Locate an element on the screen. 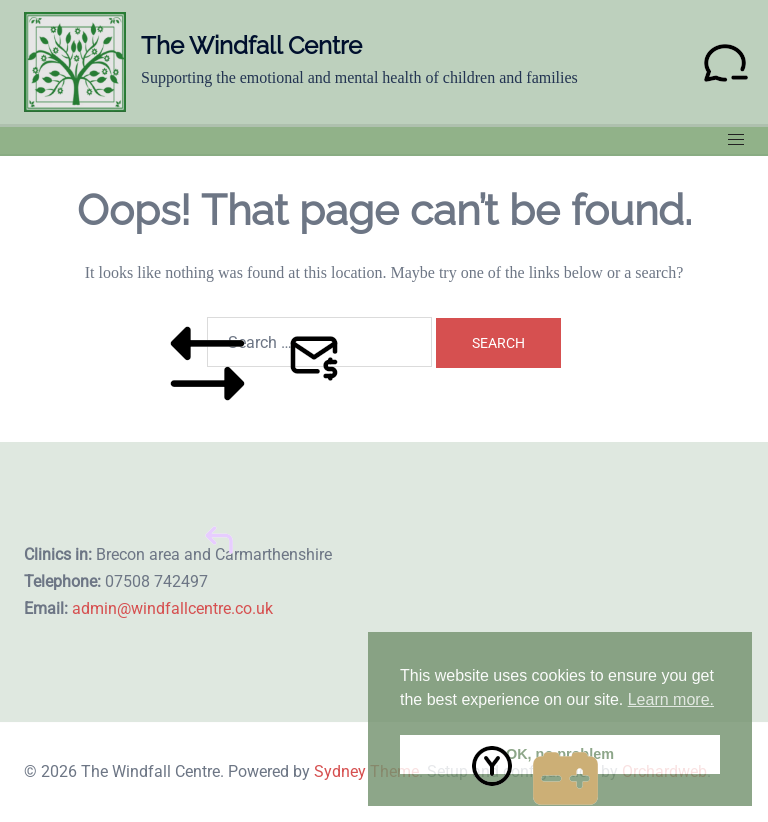 This screenshot has height=822, width=768. go back to previous screen is located at coordinates (220, 541).